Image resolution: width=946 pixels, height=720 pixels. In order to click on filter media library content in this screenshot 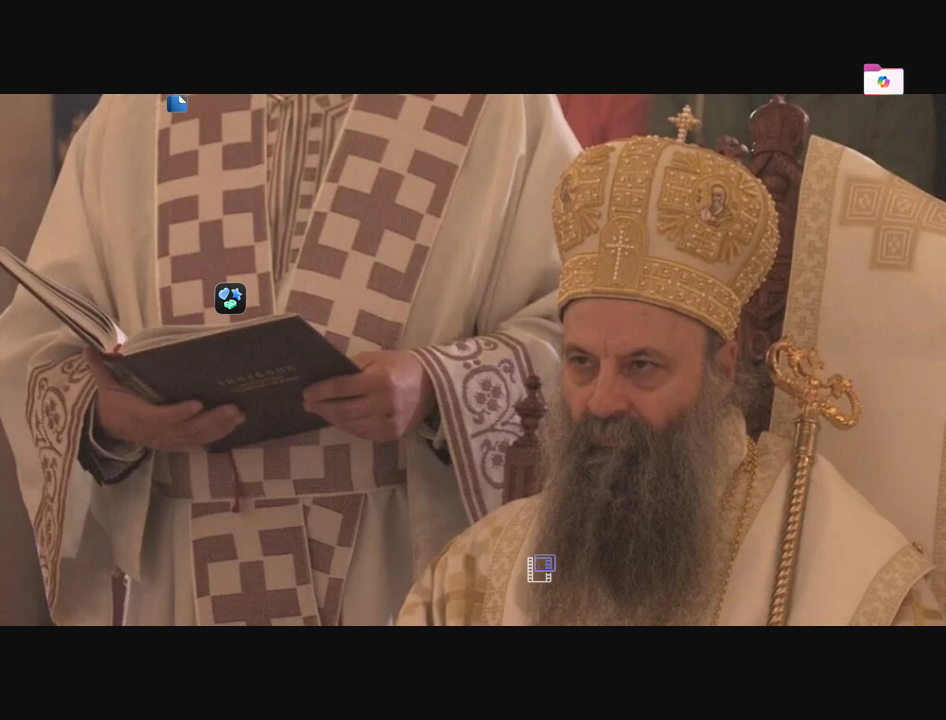, I will do `click(541, 568)`.